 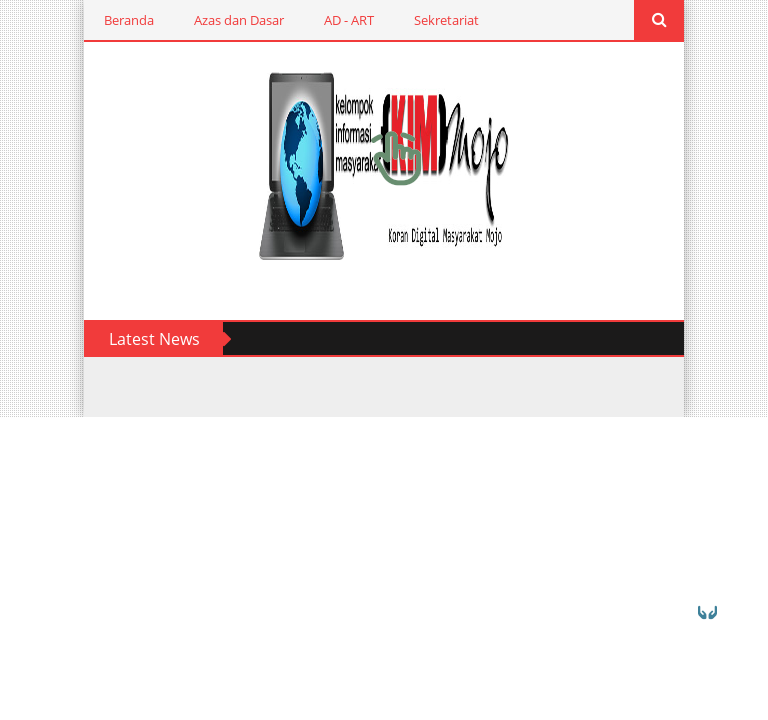 What do you see at coordinates (398, 157) in the screenshot?
I see `drag to move or reposition an element` at bounding box center [398, 157].